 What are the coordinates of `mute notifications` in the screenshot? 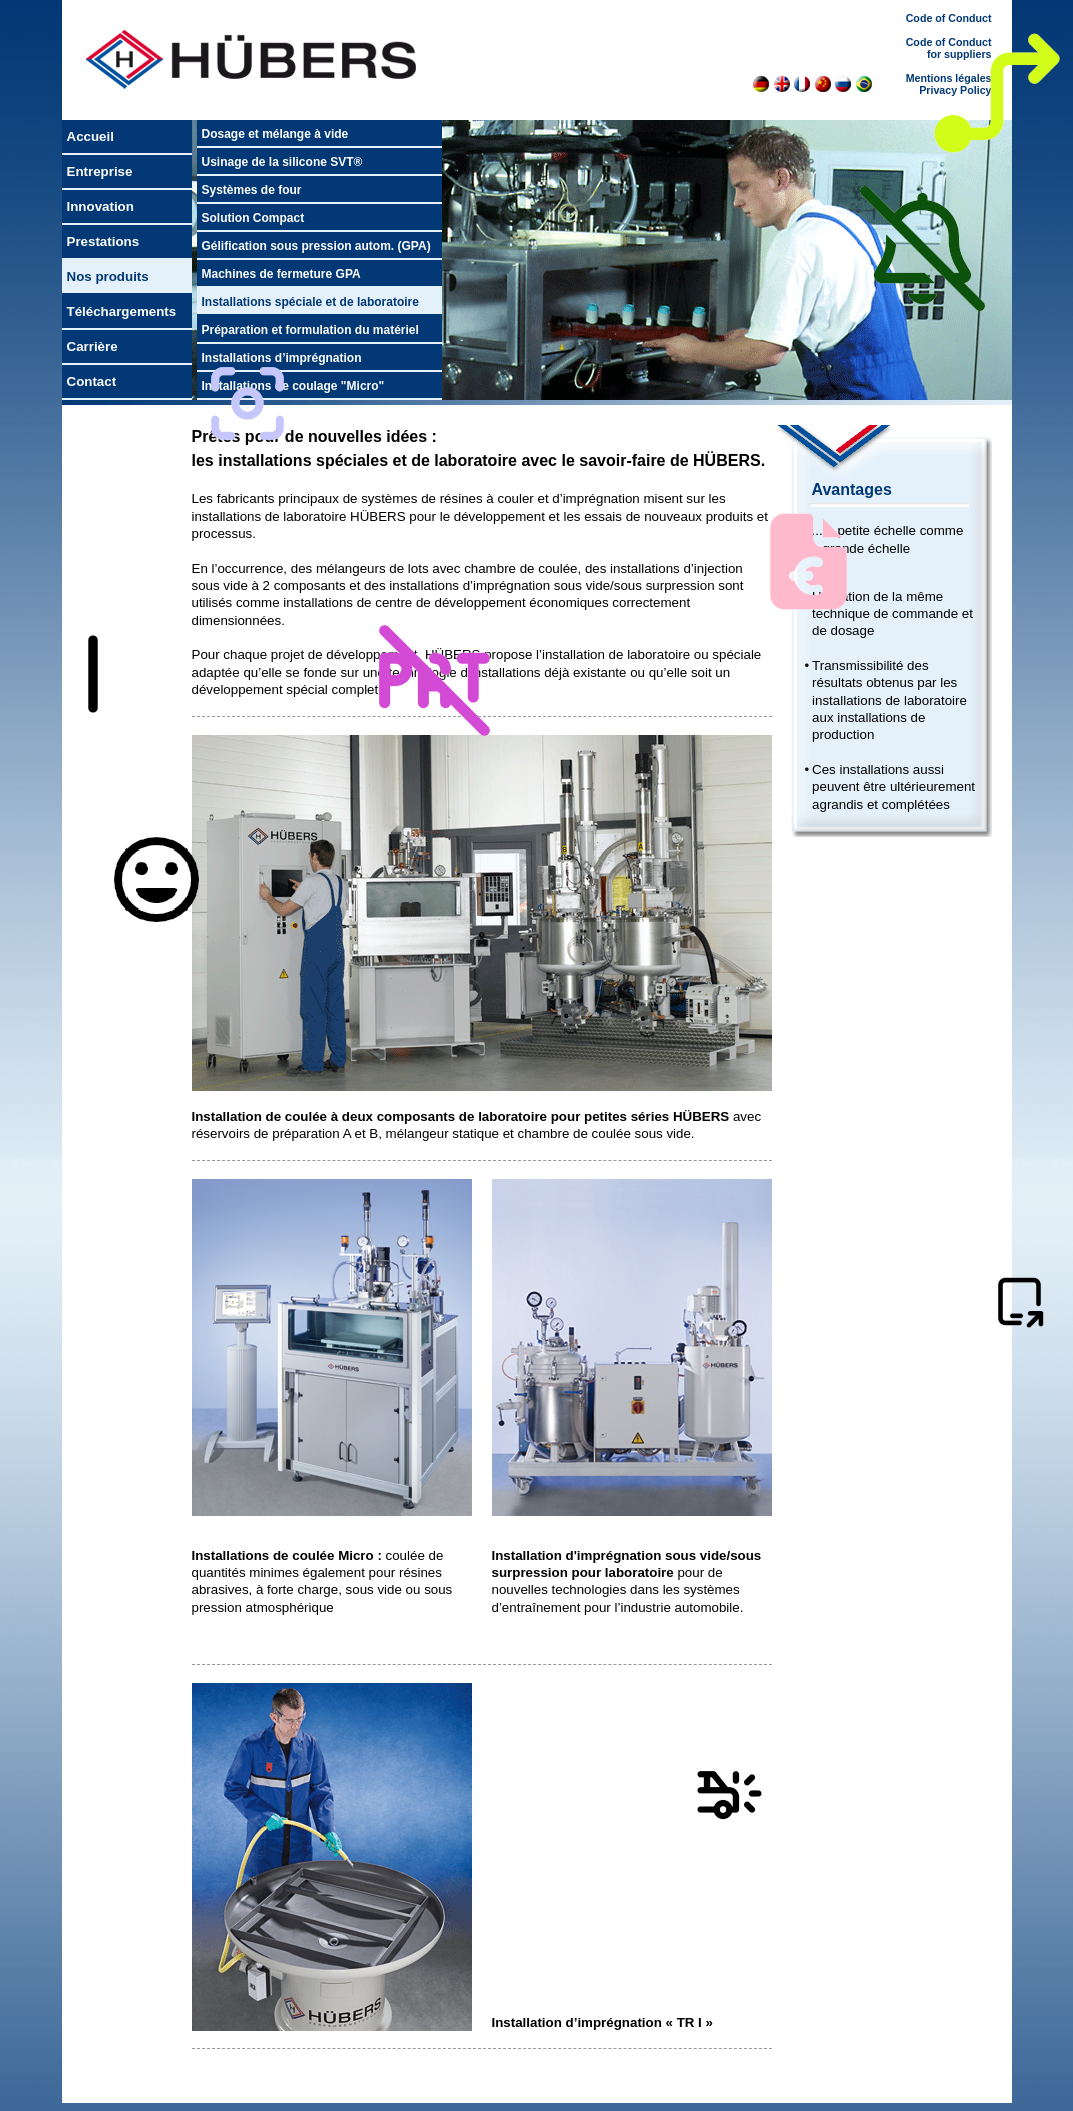 It's located at (922, 248).